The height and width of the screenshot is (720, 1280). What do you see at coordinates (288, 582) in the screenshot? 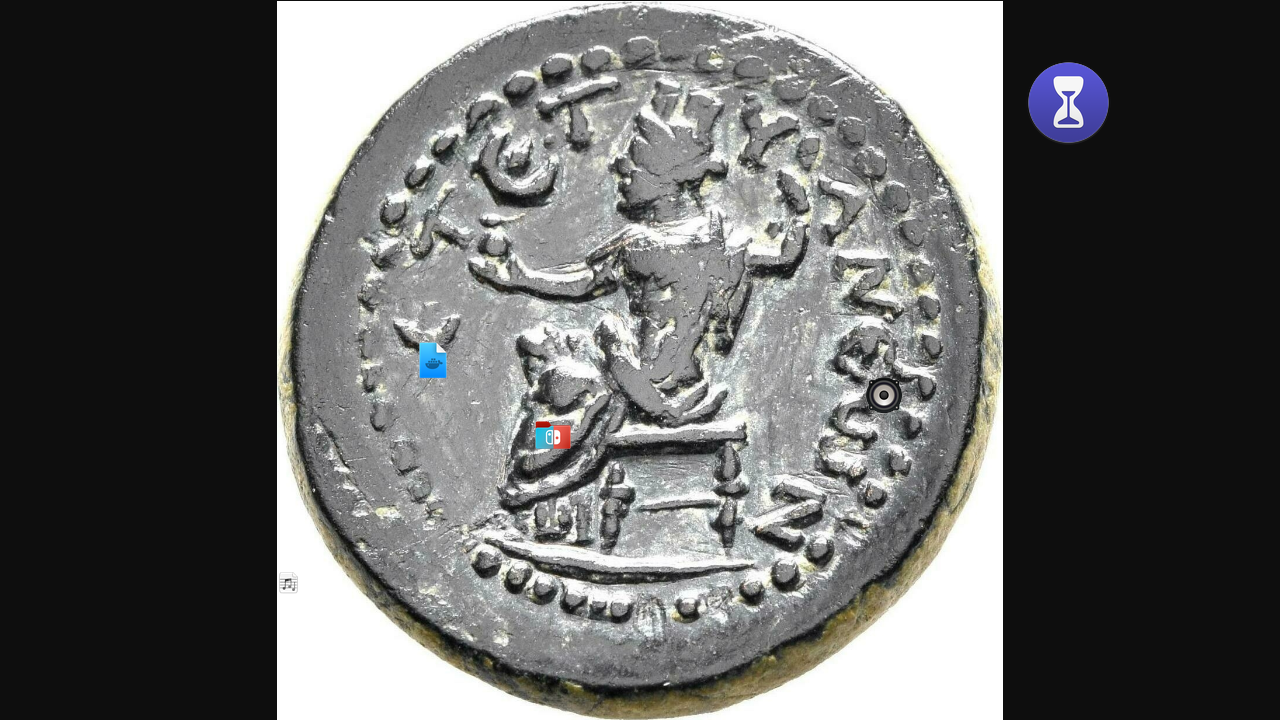
I see `an iMelody audio file` at bounding box center [288, 582].